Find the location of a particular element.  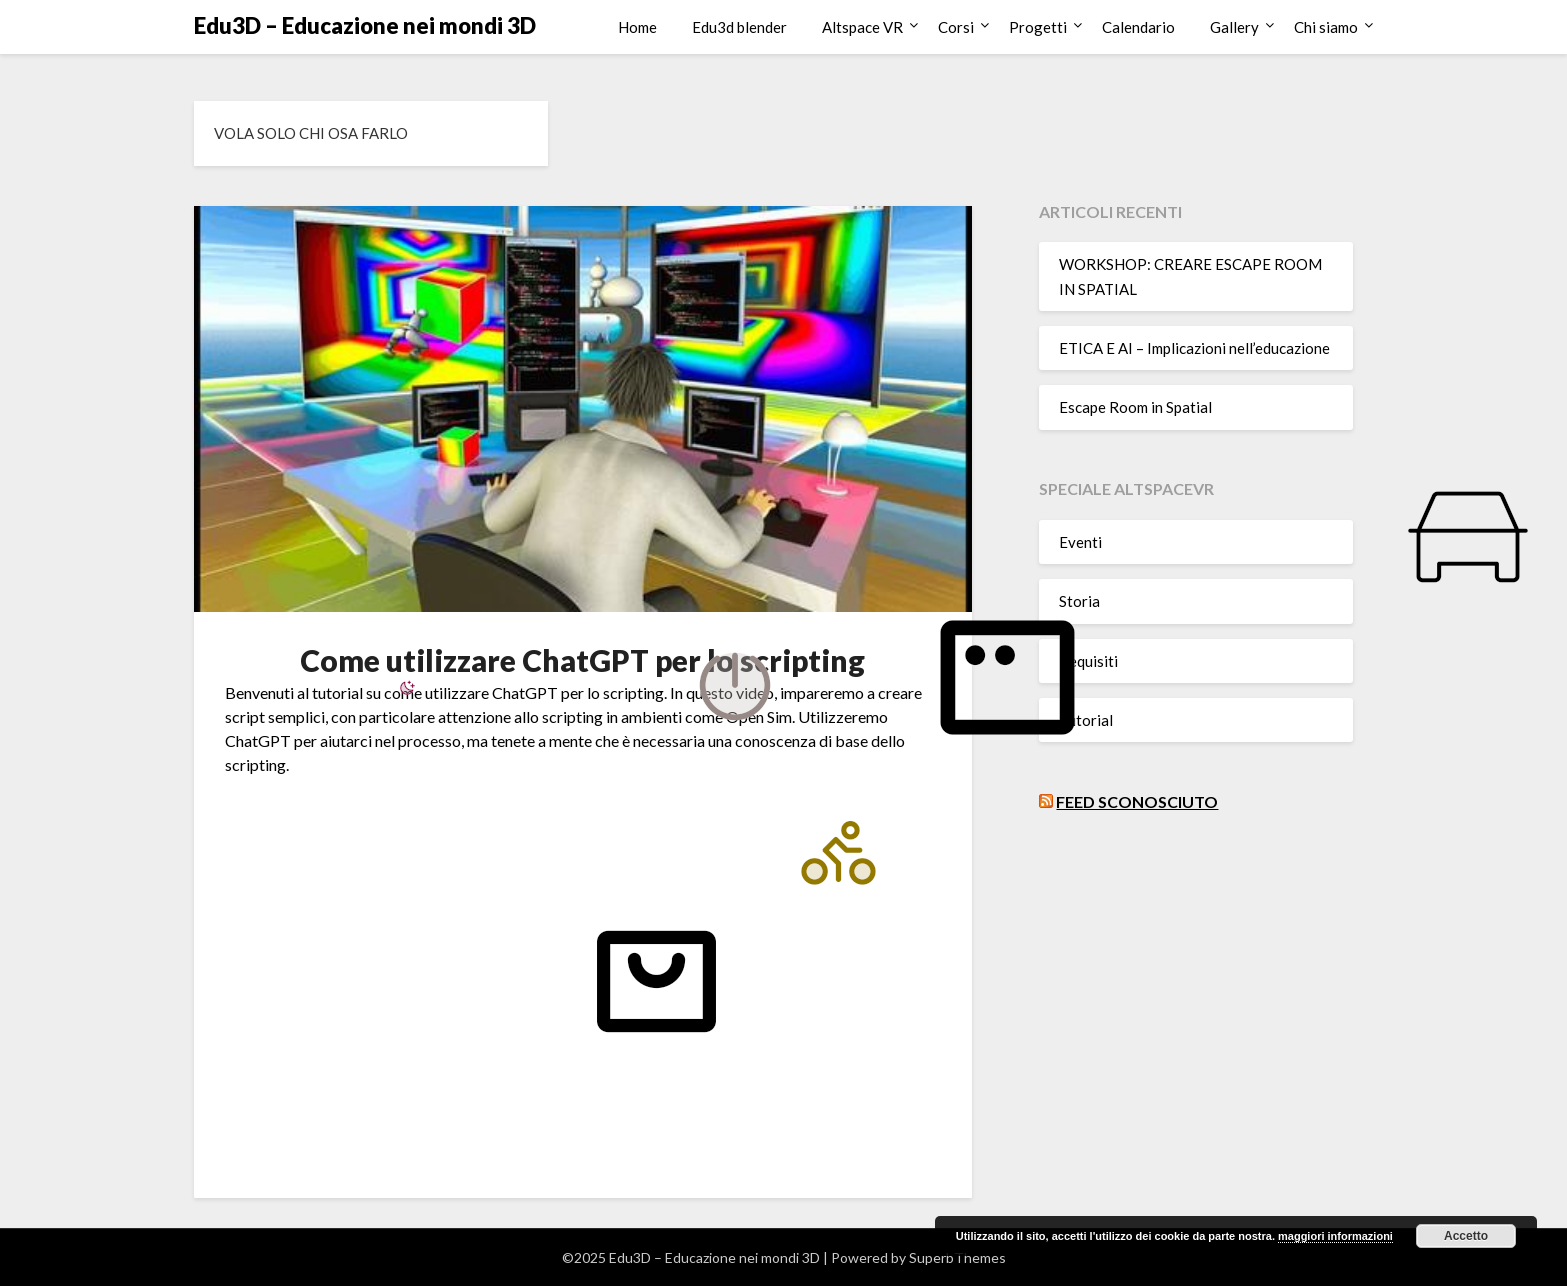

access bike rental or cycling options is located at coordinates (838, 855).